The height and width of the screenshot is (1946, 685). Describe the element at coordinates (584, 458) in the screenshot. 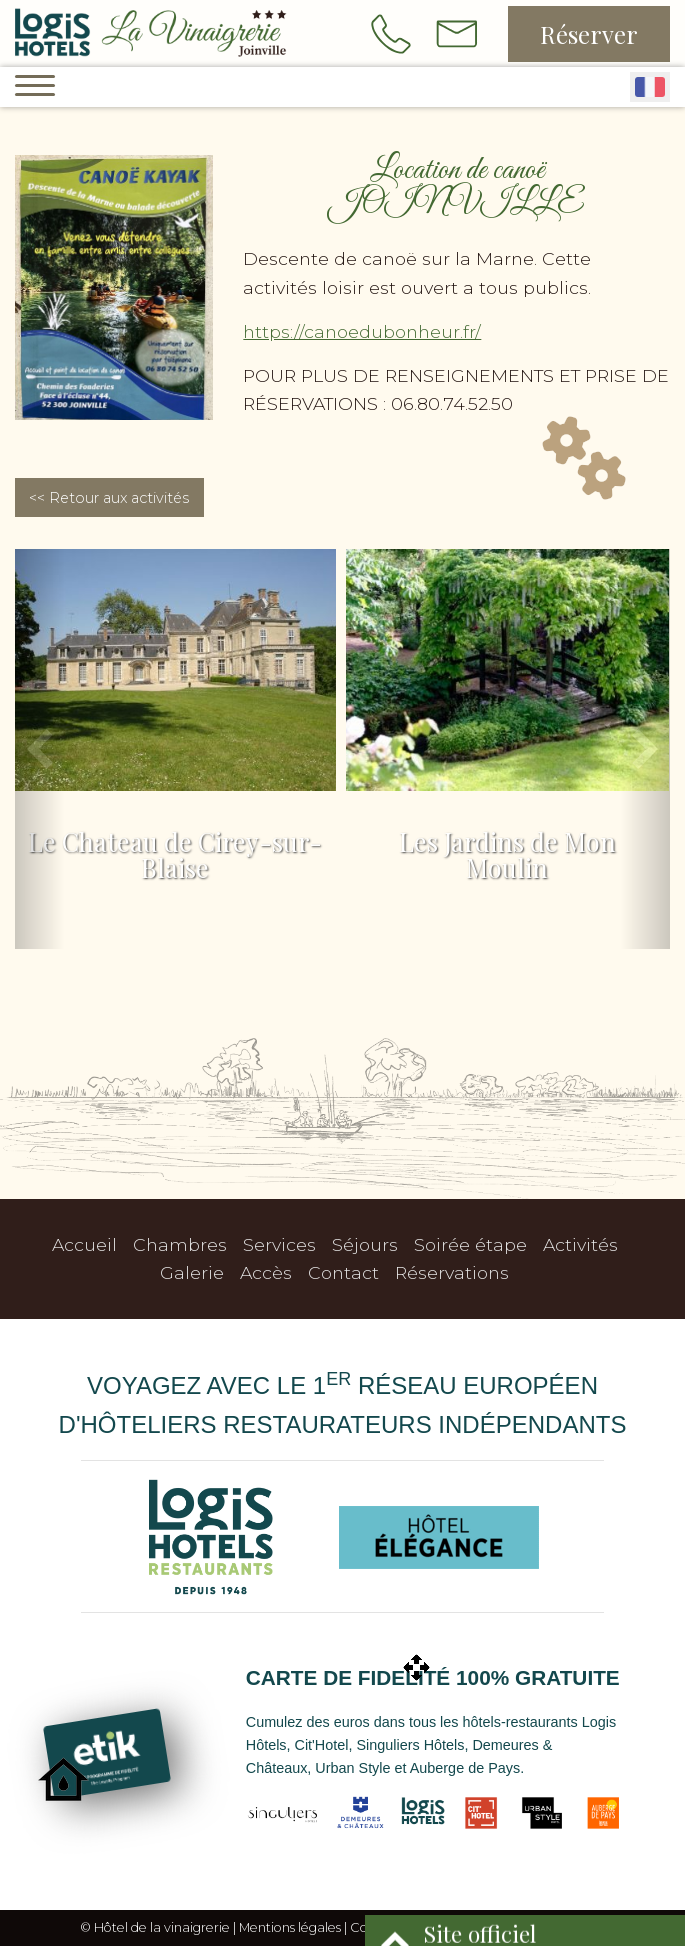

I see `access settings or preferences` at that location.